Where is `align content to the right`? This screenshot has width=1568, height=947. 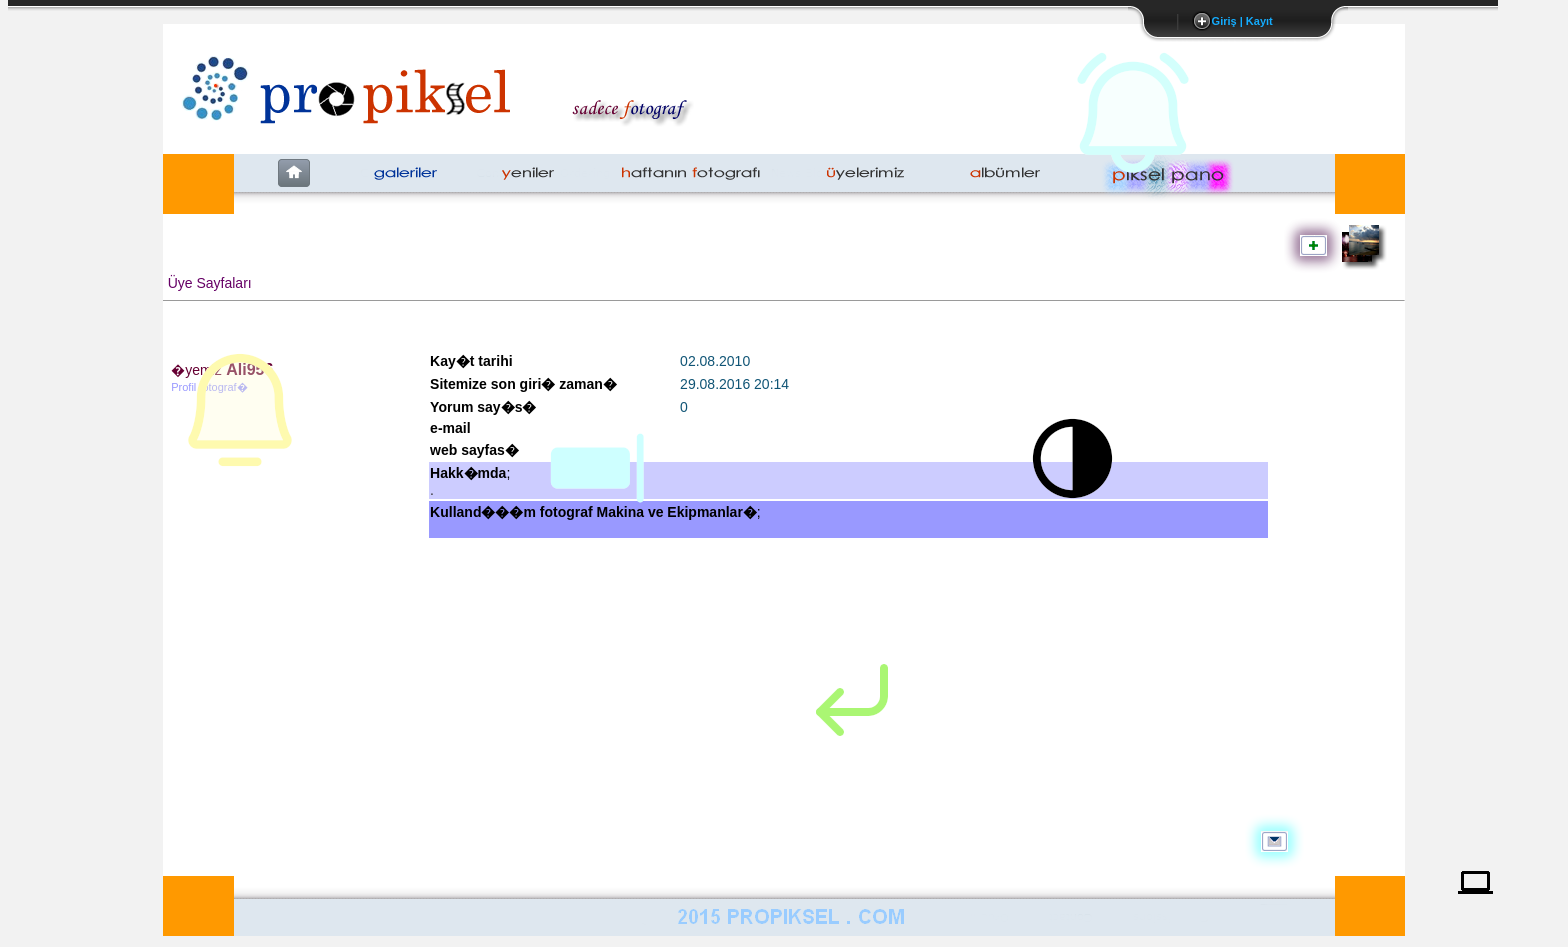
align content to the right is located at coordinates (599, 468).